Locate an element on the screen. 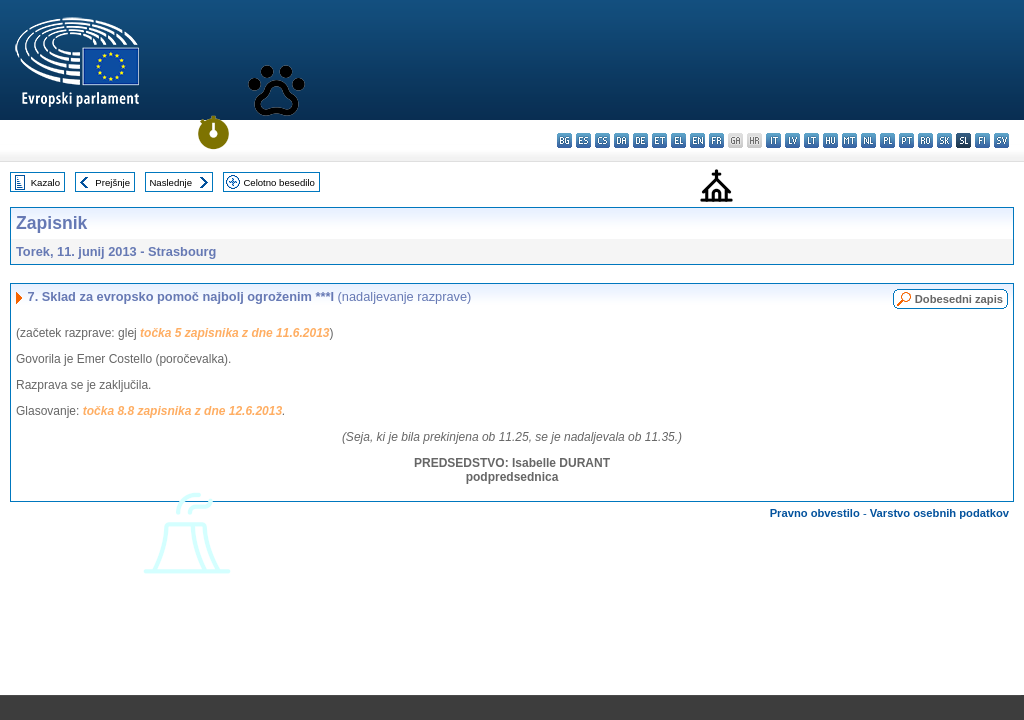  view nuclear power plant information is located at coordinates (187, 539).